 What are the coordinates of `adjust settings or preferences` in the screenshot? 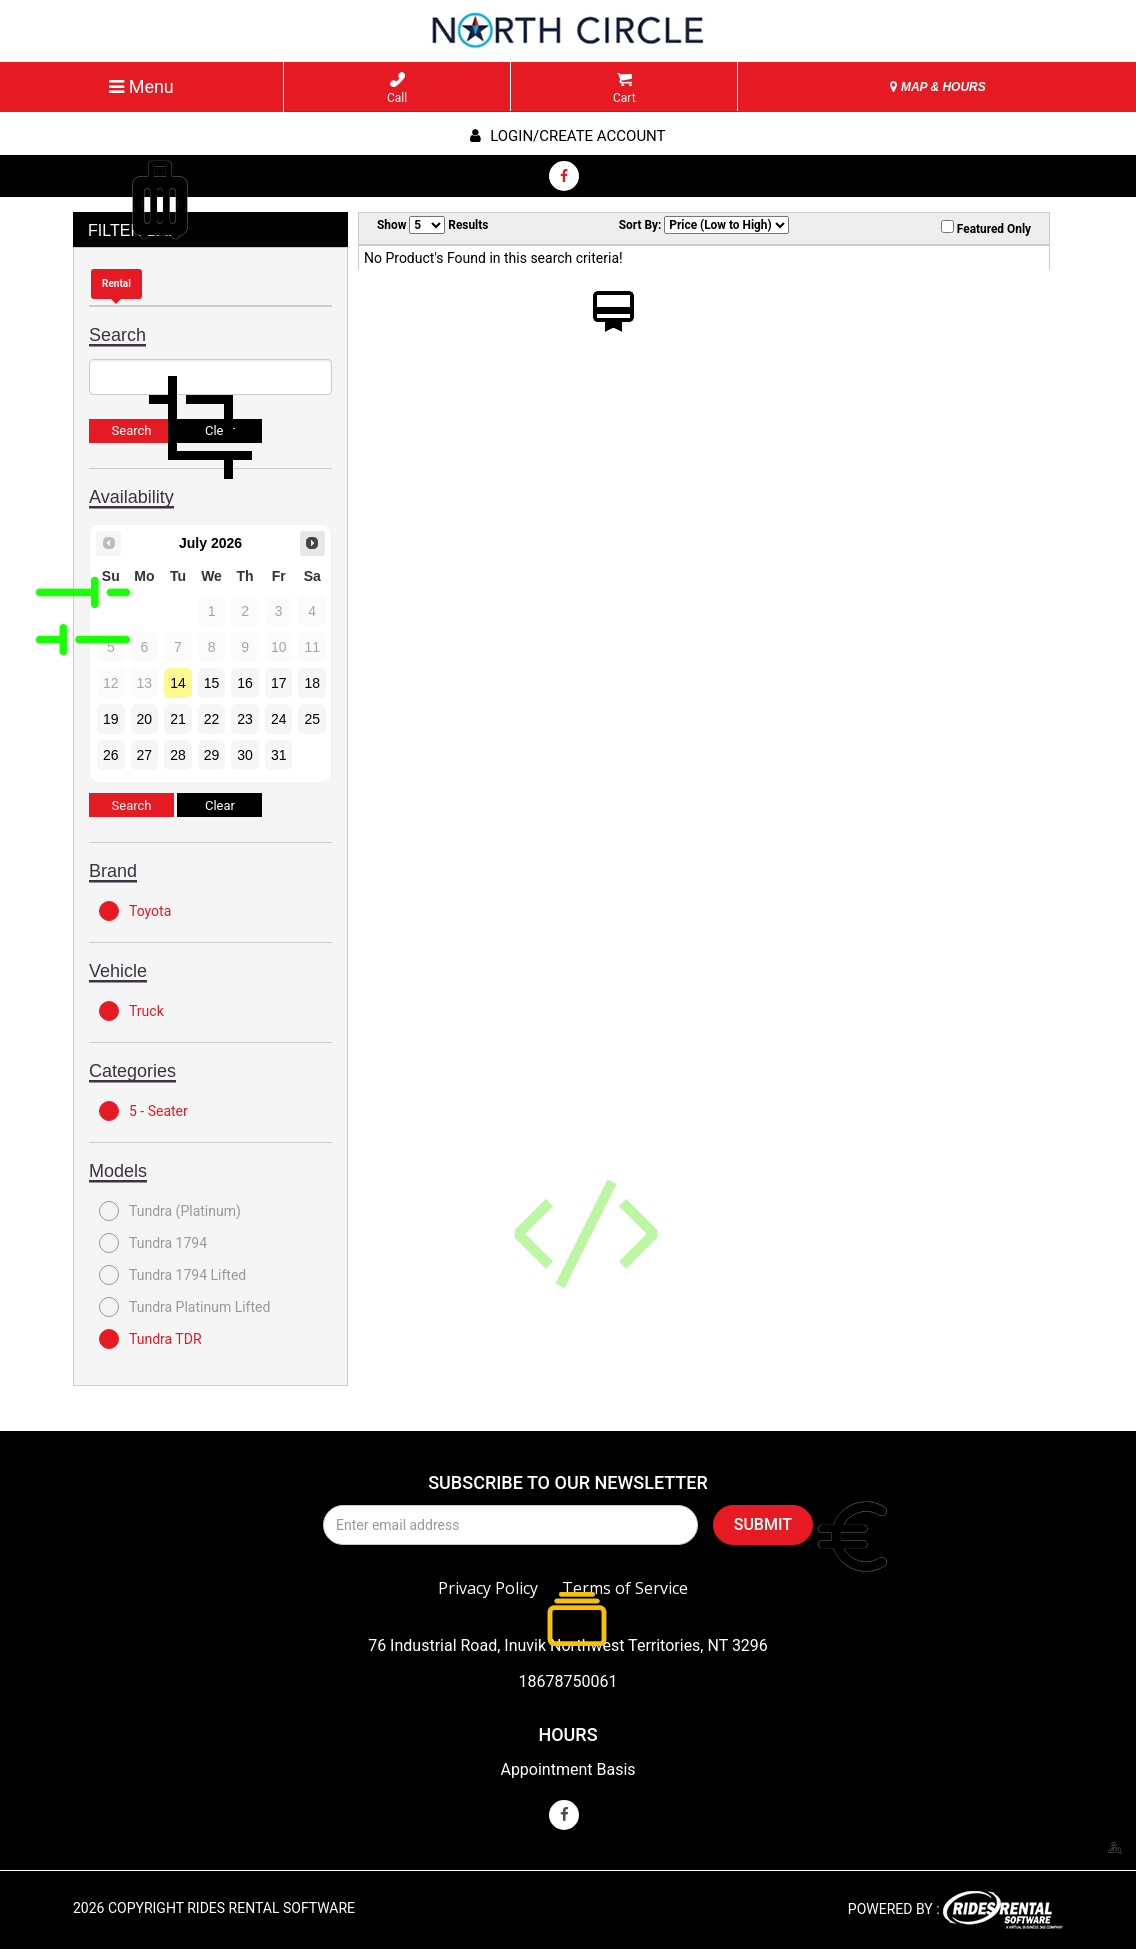 It's located at (83, 616).